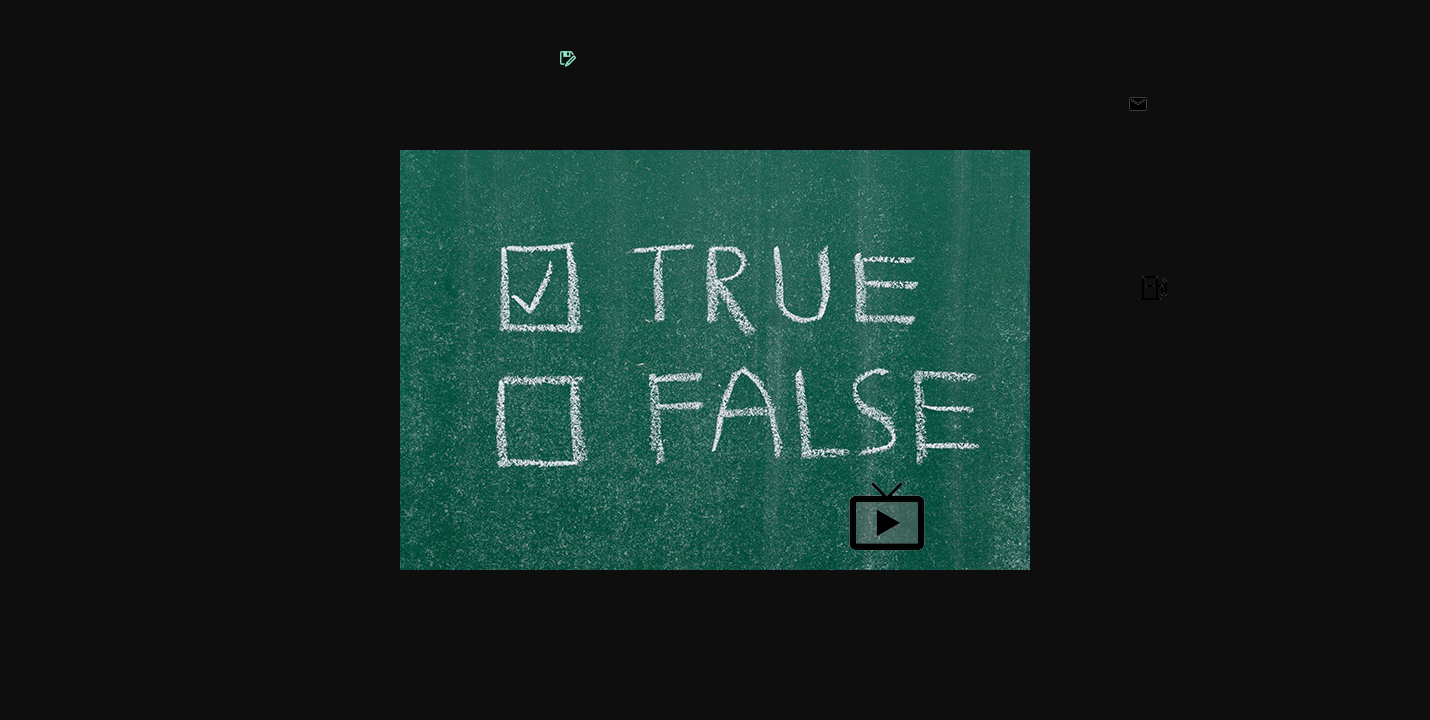 This screenshot has width=1430, height=720. What do you see at coordinates (887, 516) in the screenshot?
I see `watch live television or streaming content` at bounding box center [887, 516].